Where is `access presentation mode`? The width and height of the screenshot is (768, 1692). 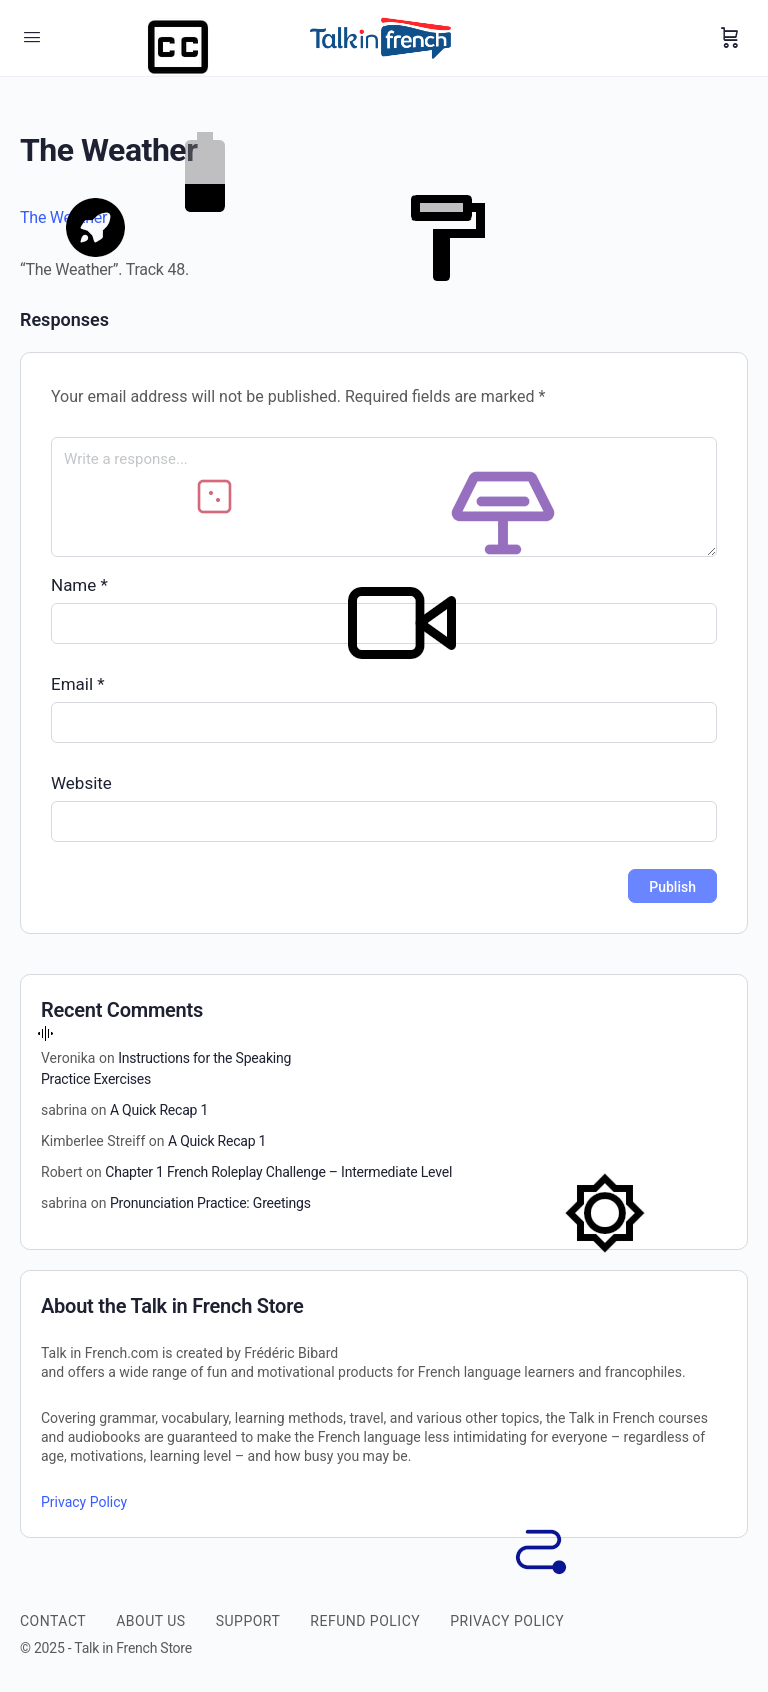 access presentation mode is located at coordinates (503, 513).